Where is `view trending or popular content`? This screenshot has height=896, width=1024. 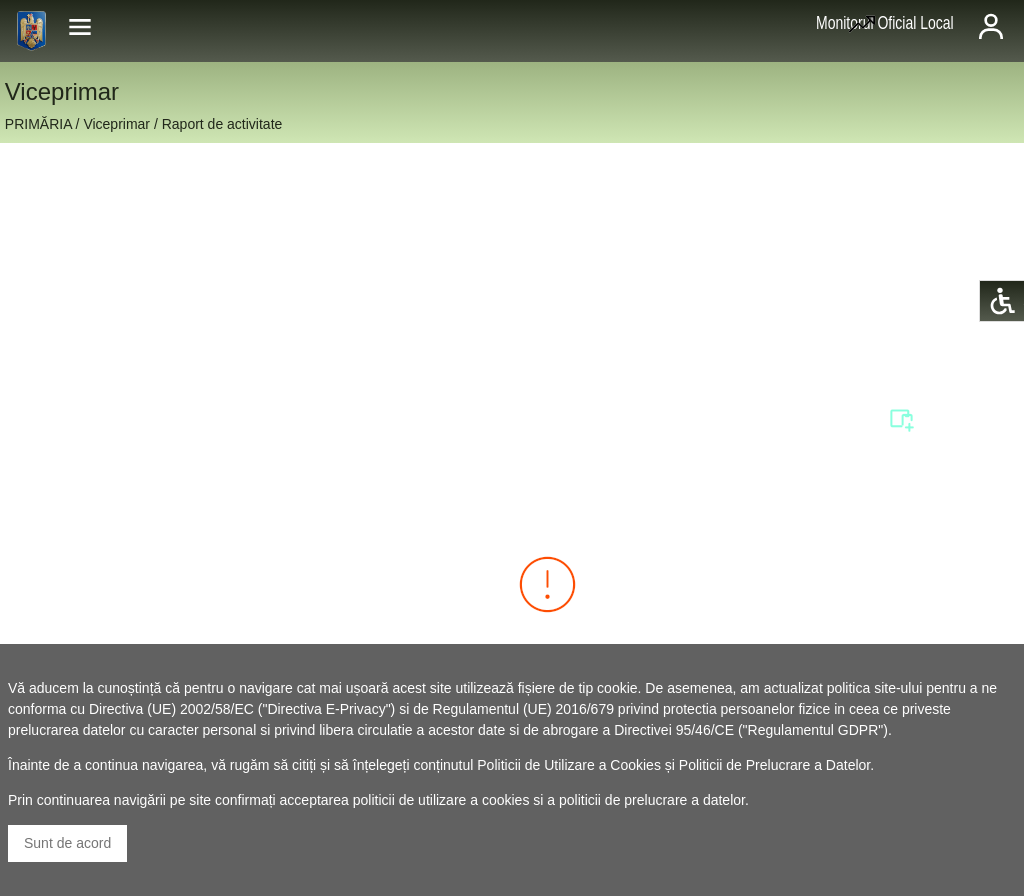
view trending or popular content is located at coordinates (862, 25).